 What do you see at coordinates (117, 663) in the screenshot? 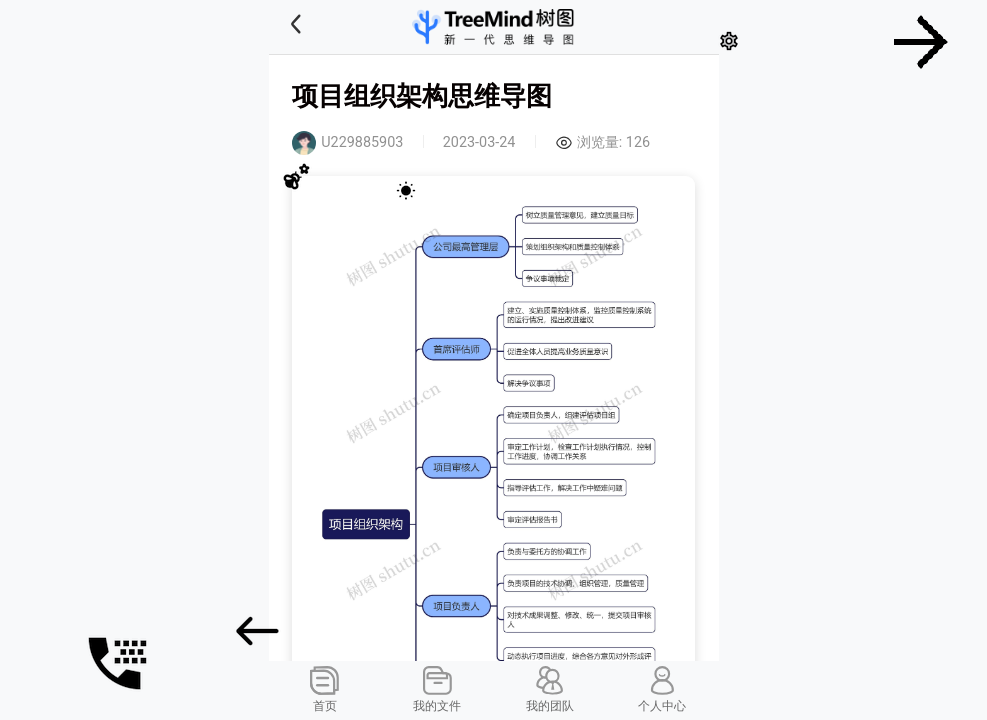
I see `access TTY/TDD accessibility calling features` at bounding box center [117, 663].